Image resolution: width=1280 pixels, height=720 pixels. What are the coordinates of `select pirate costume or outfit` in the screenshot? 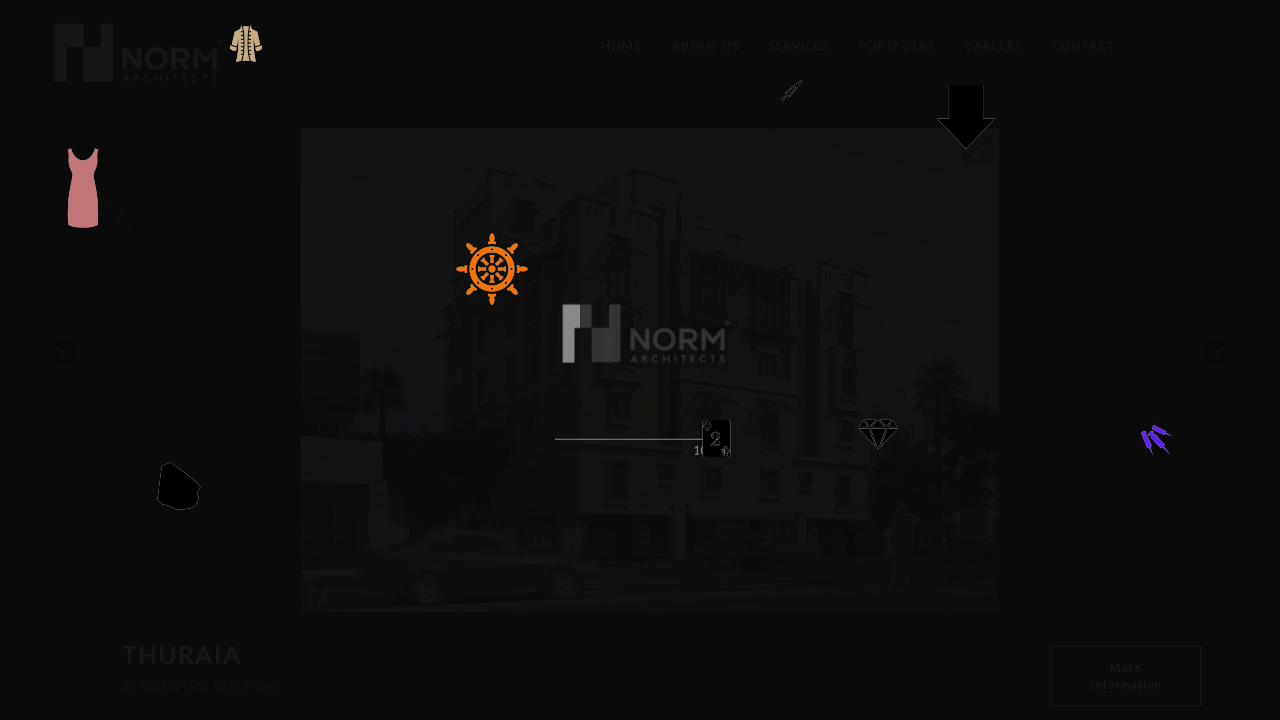 It's located at (246, 43).